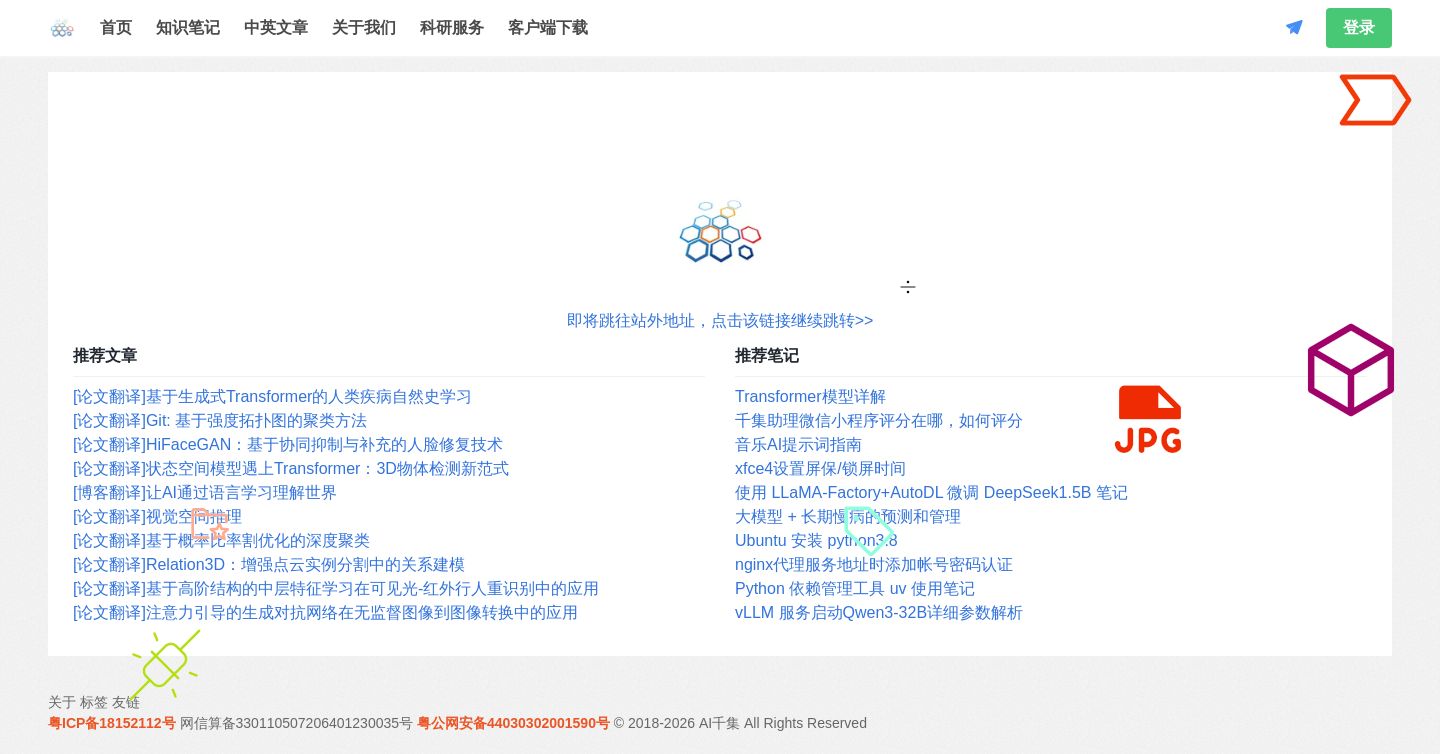  I want to click on view or open a JPG image file, so click(1150, 422).